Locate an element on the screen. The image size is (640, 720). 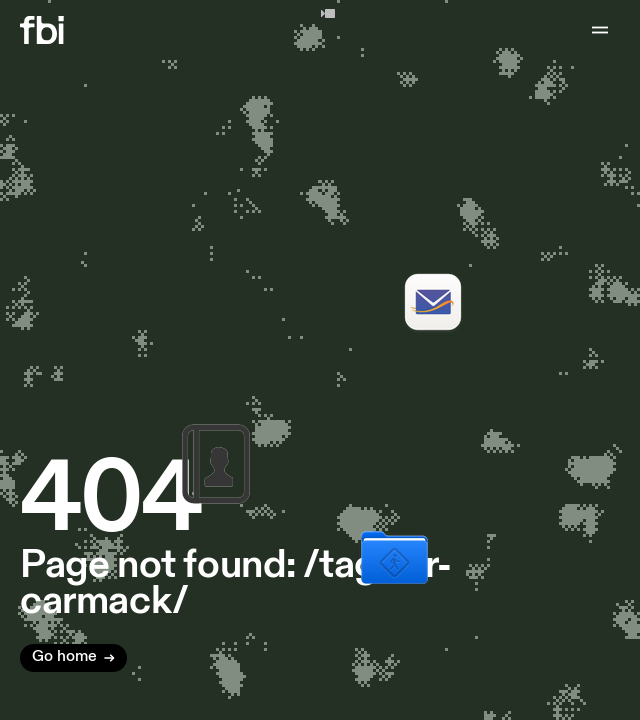
access webcam or video camera settings is located at coordinates (328, 13).